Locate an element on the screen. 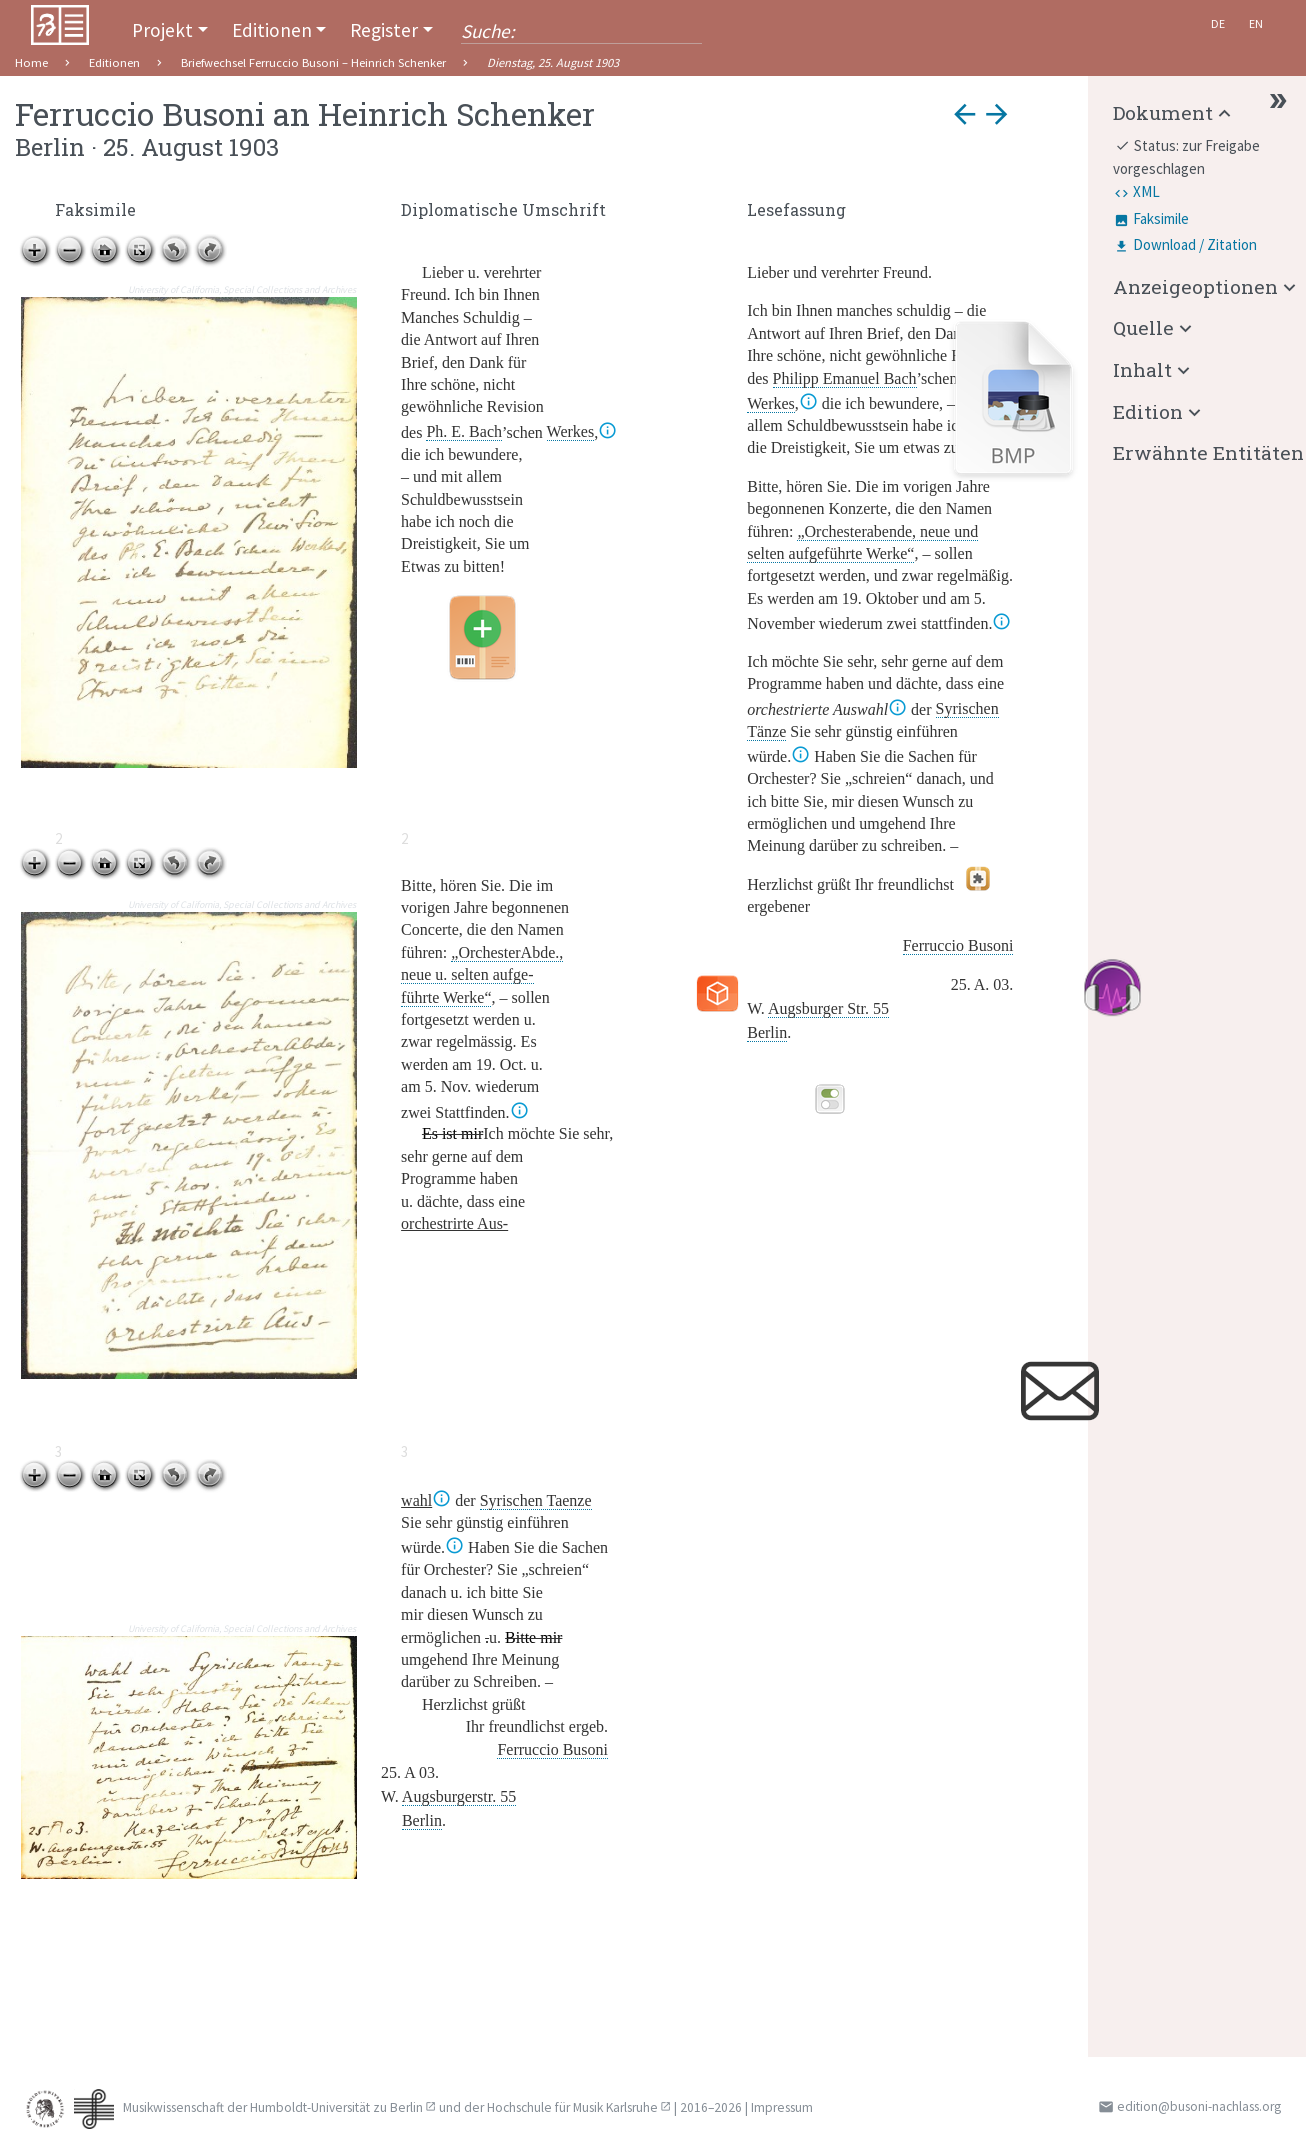 The width and height of the screenshot is (1306, 2143). add a new package to install queue is located at coordinates (482, 637).